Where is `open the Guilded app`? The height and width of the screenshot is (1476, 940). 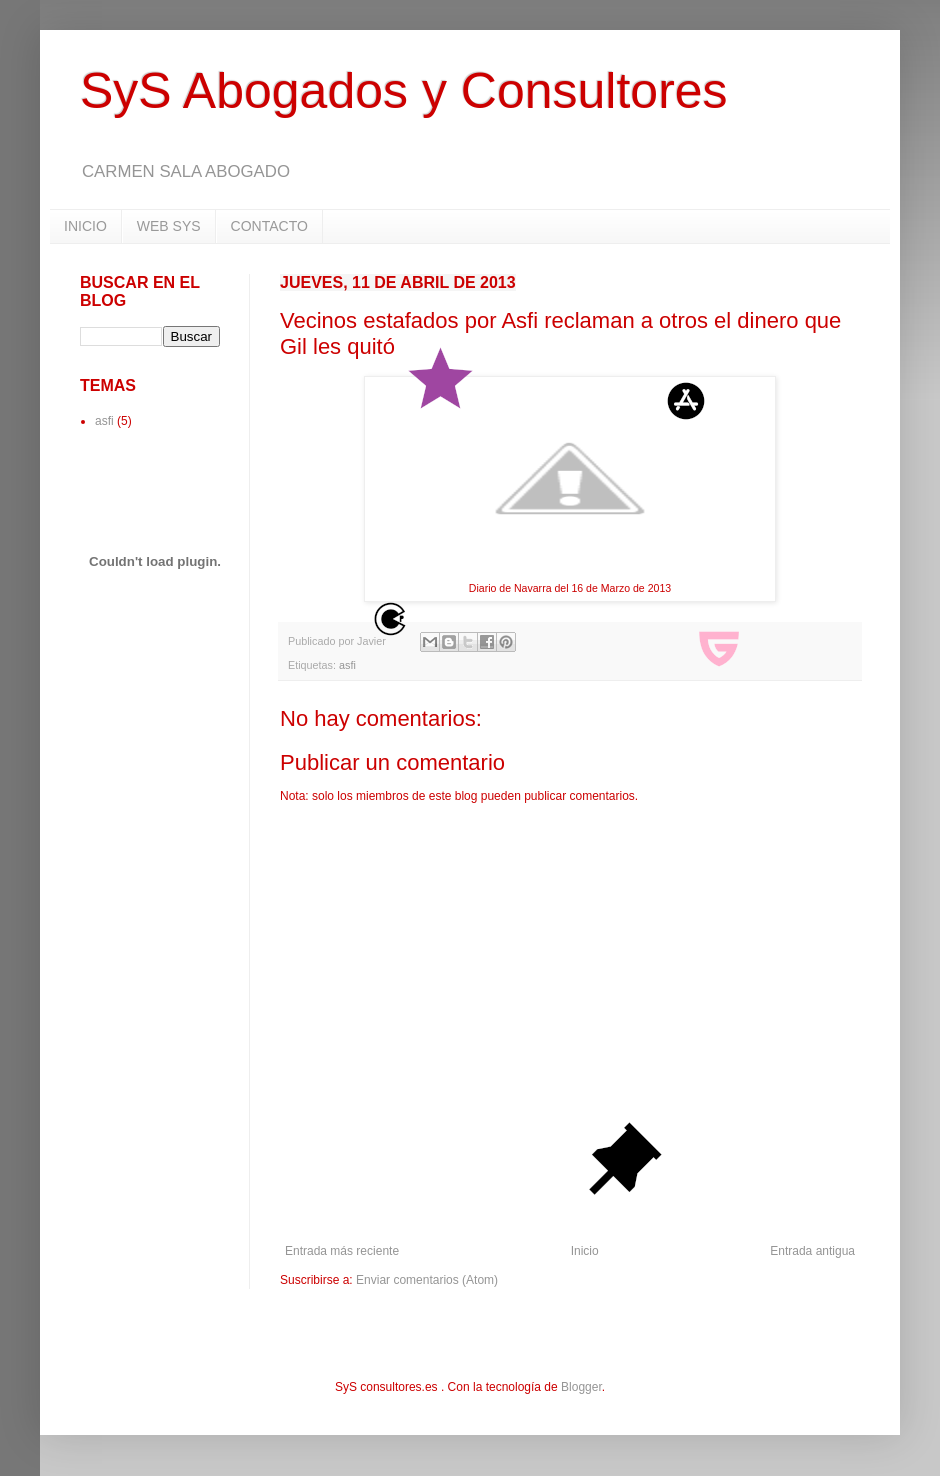 open the Guilded app is located at coordinates (719, 649).